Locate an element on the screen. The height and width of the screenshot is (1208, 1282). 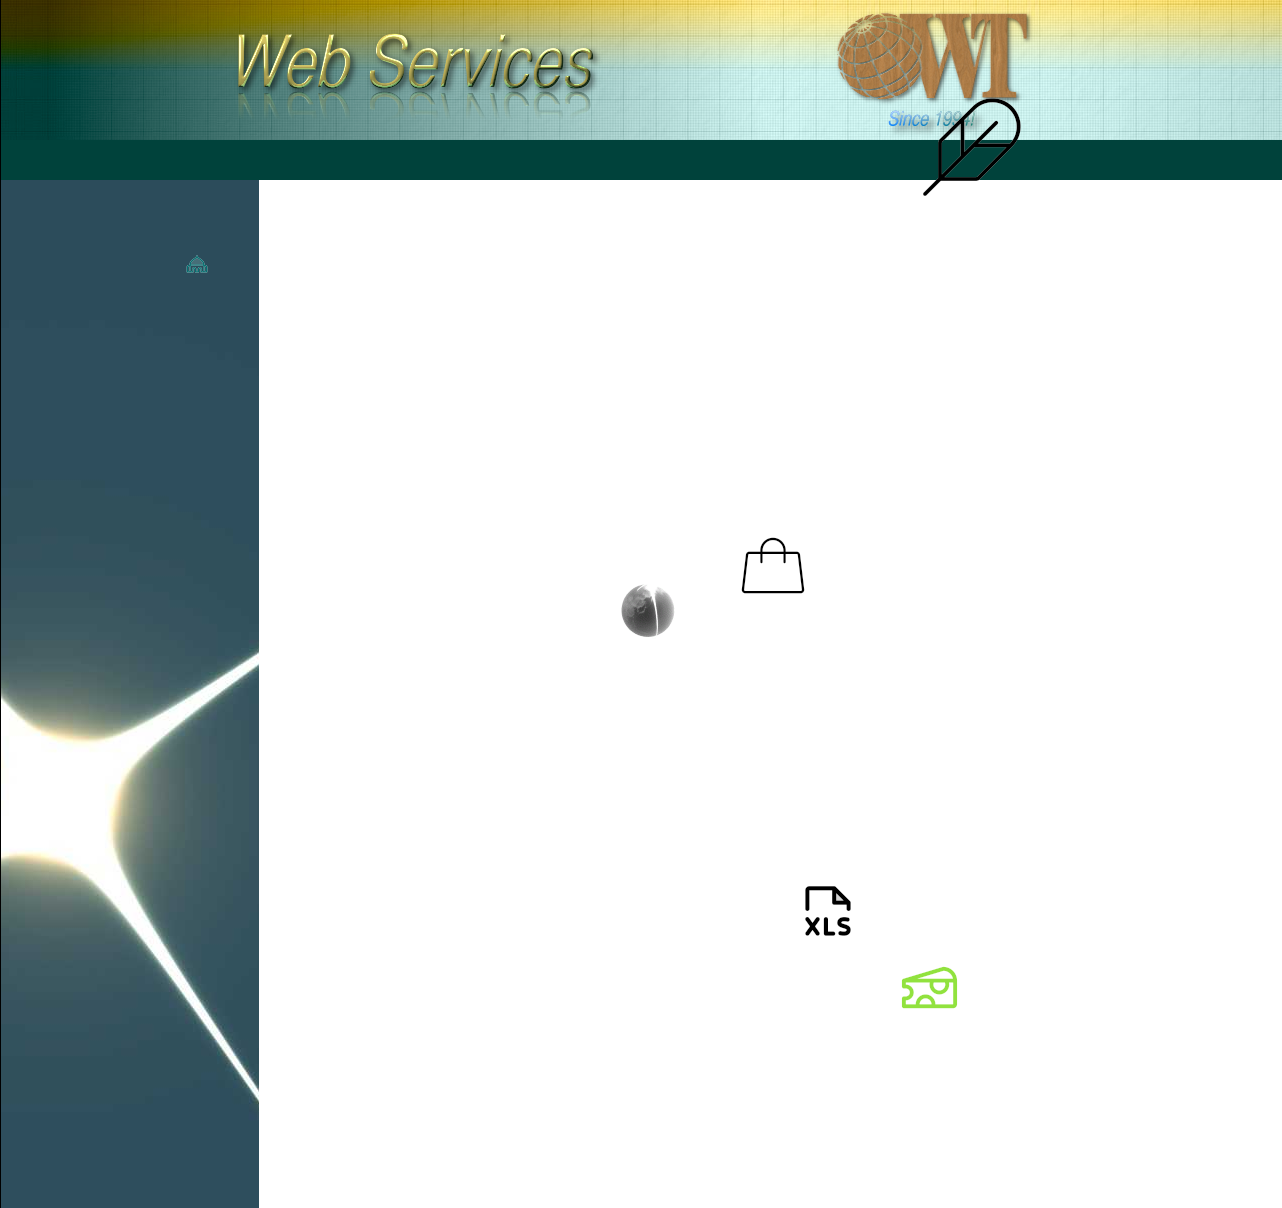
open or view an excel spreadsheet file is located at coordinates (828, 913).